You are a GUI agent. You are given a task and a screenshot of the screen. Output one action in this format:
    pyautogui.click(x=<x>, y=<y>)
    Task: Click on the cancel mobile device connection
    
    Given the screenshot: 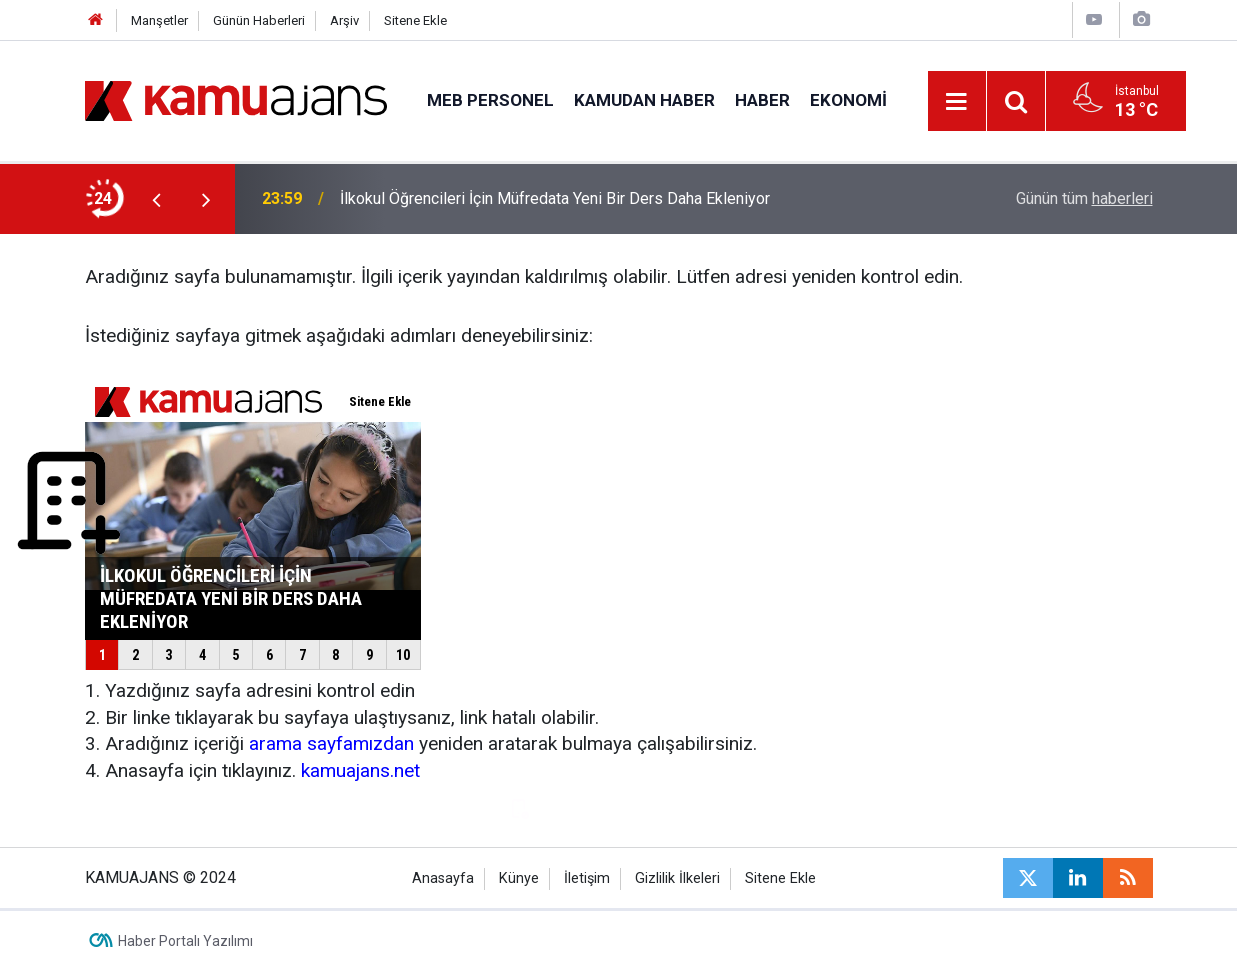 What is the action you would take?
    pyautogui.click(x=518, y=808)
    